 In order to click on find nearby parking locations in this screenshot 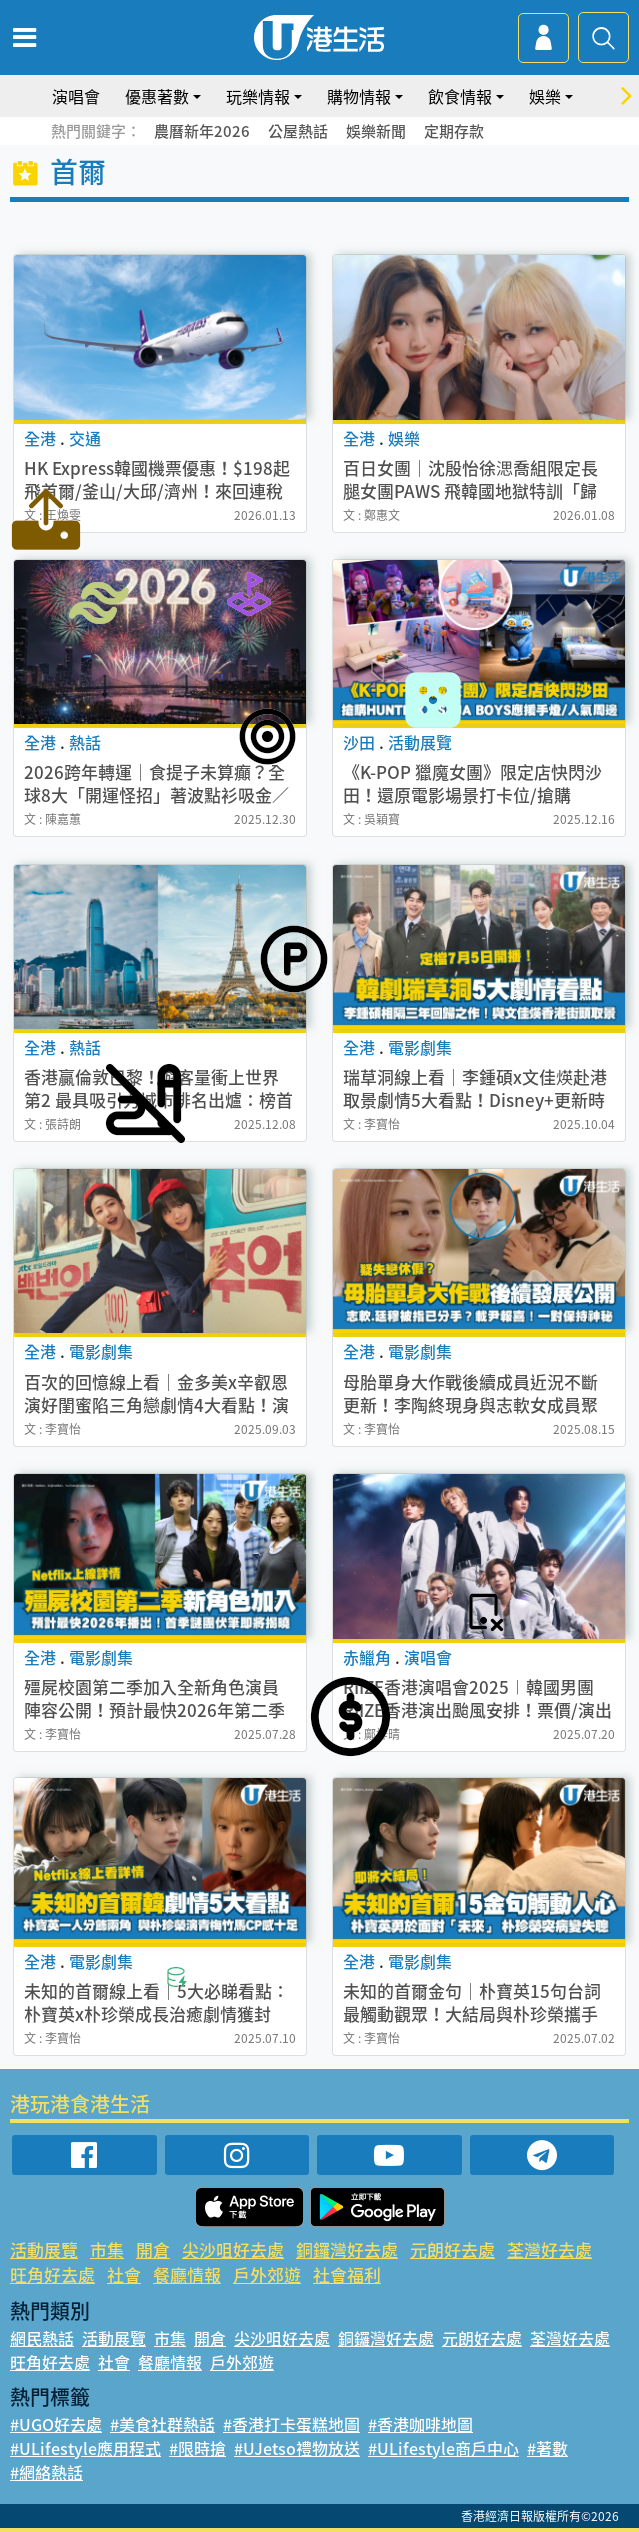, I will do `click(294, 959)`.